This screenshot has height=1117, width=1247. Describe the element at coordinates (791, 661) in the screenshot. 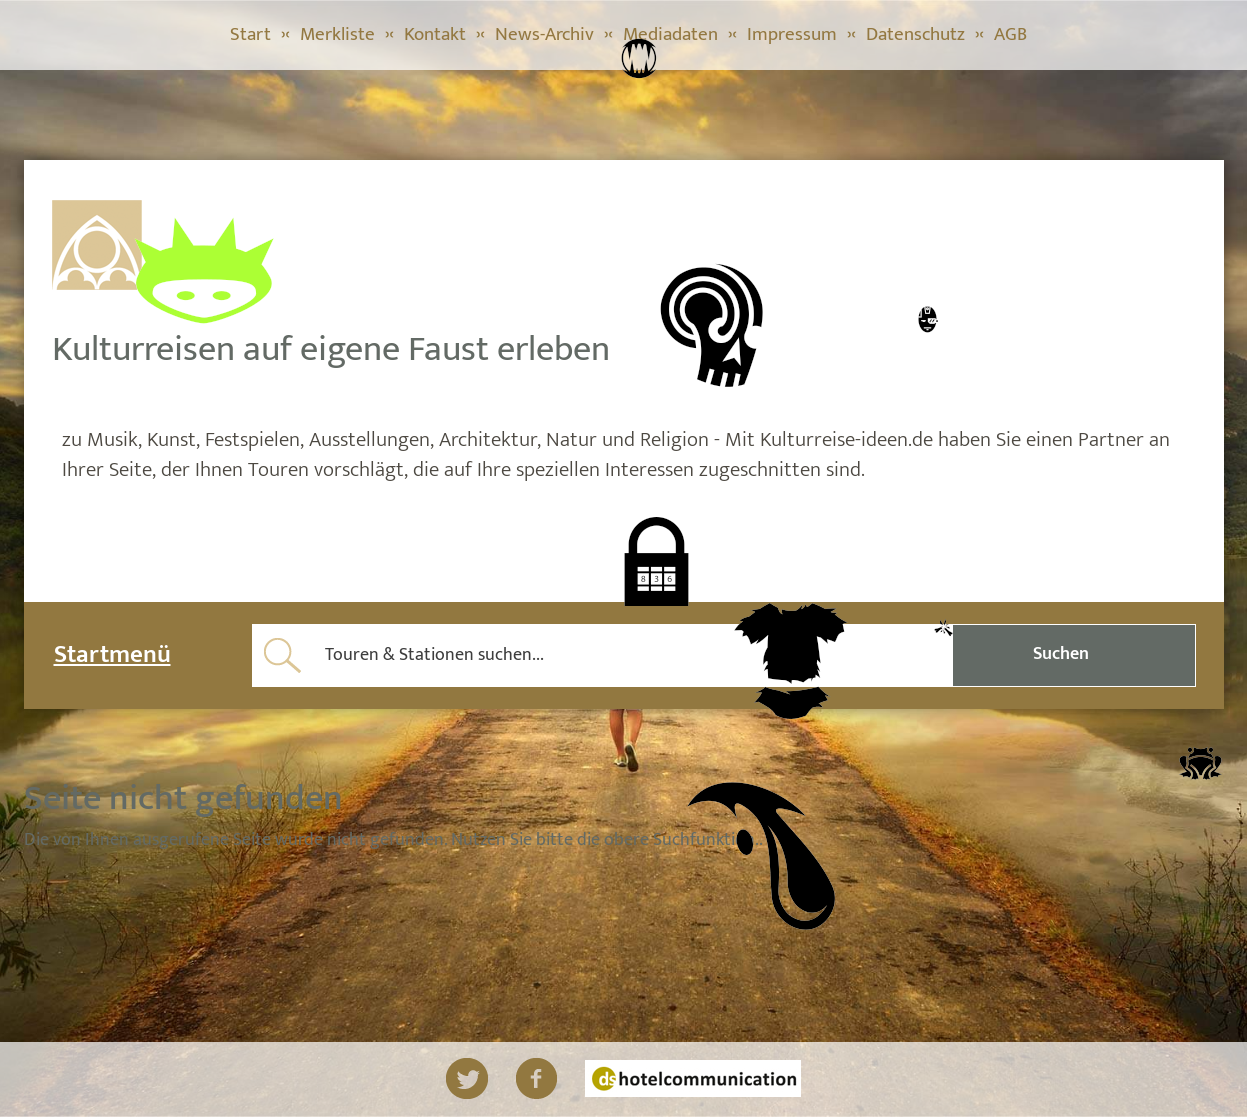

I see `equip fur armor or primitive clothing` at that location.